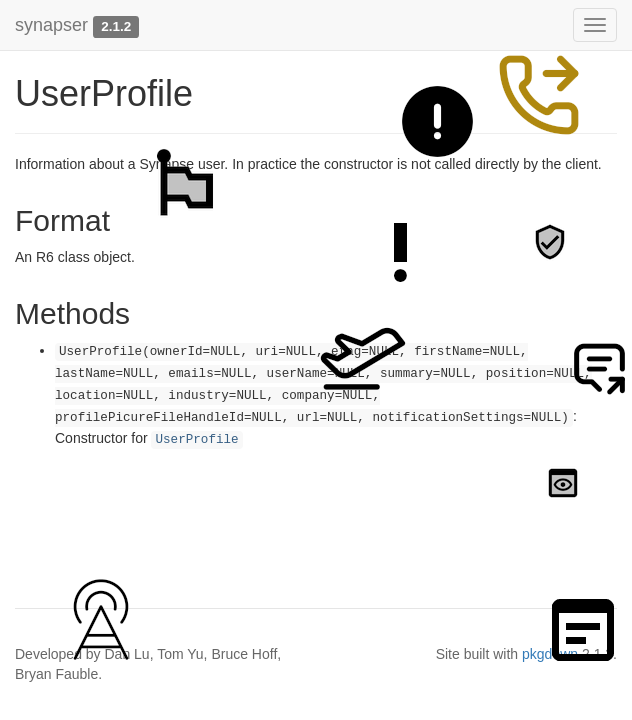 The width and height of the screenshot is (632, 720). Describe the element at coordinates (599, 366) in the screenshot. I see `share a message or conversation` at that location.